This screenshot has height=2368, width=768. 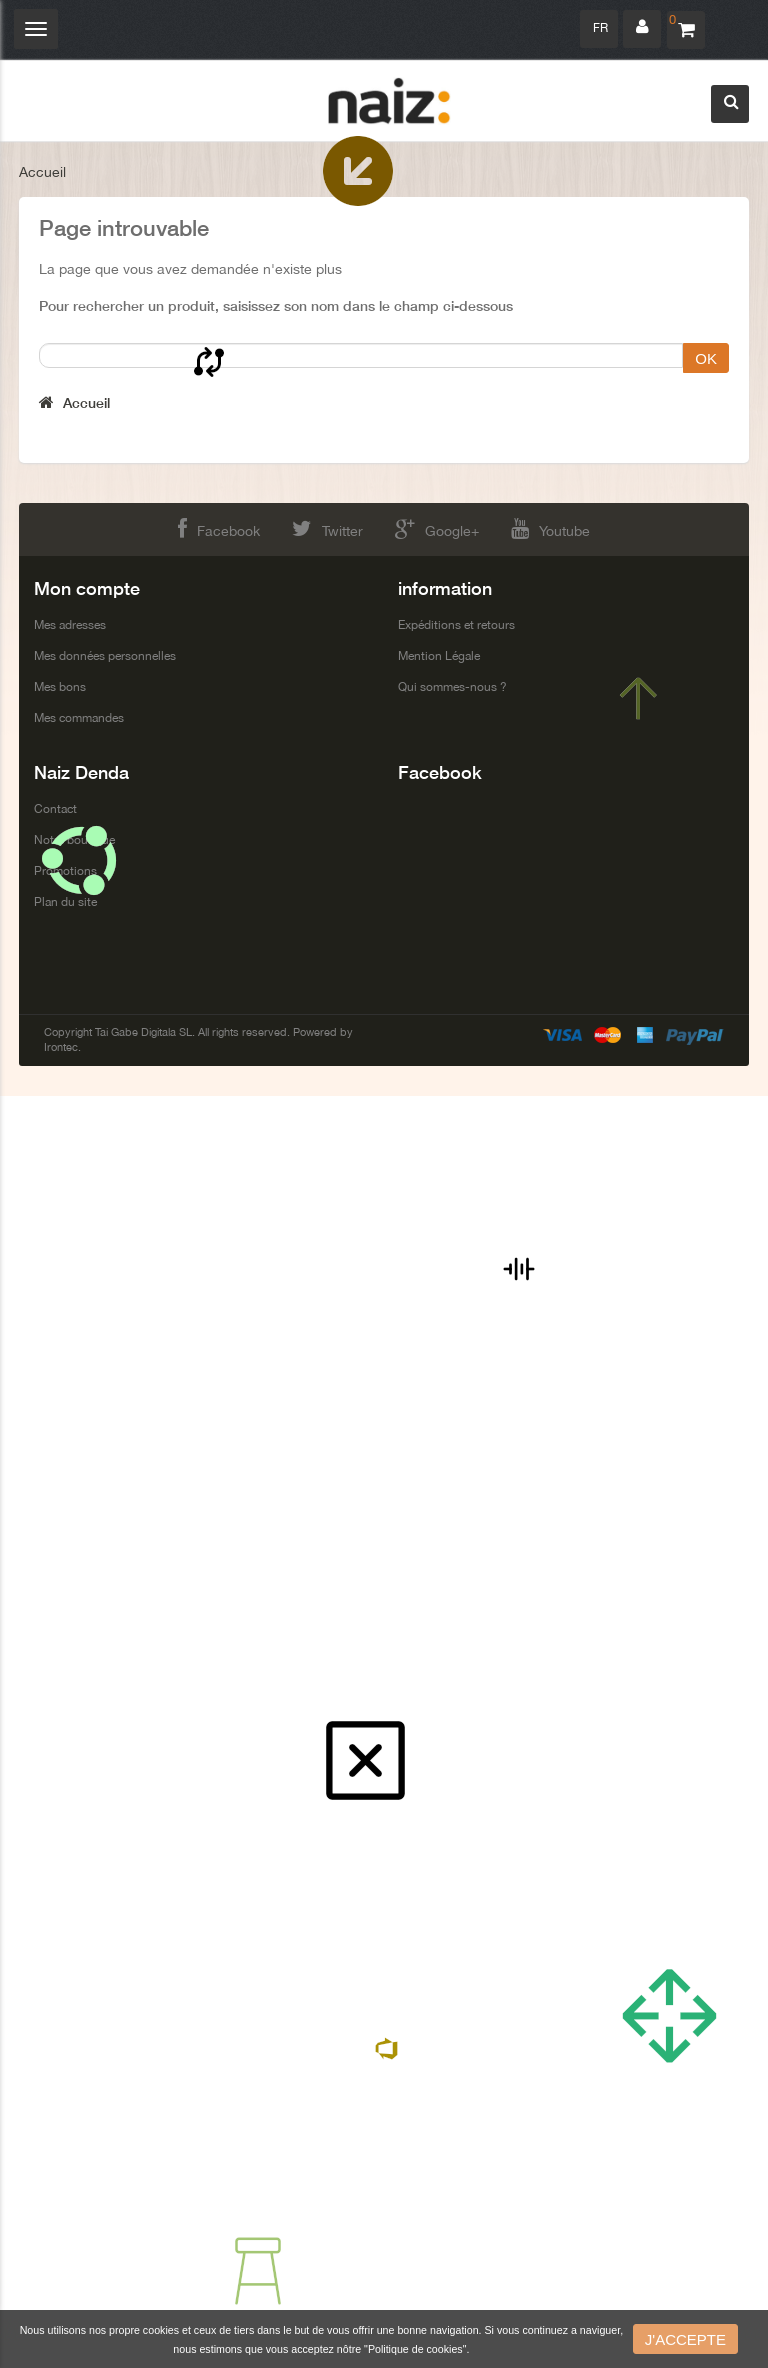 I want to click on browse furniture or seating options, so click(x=258, y=2271).